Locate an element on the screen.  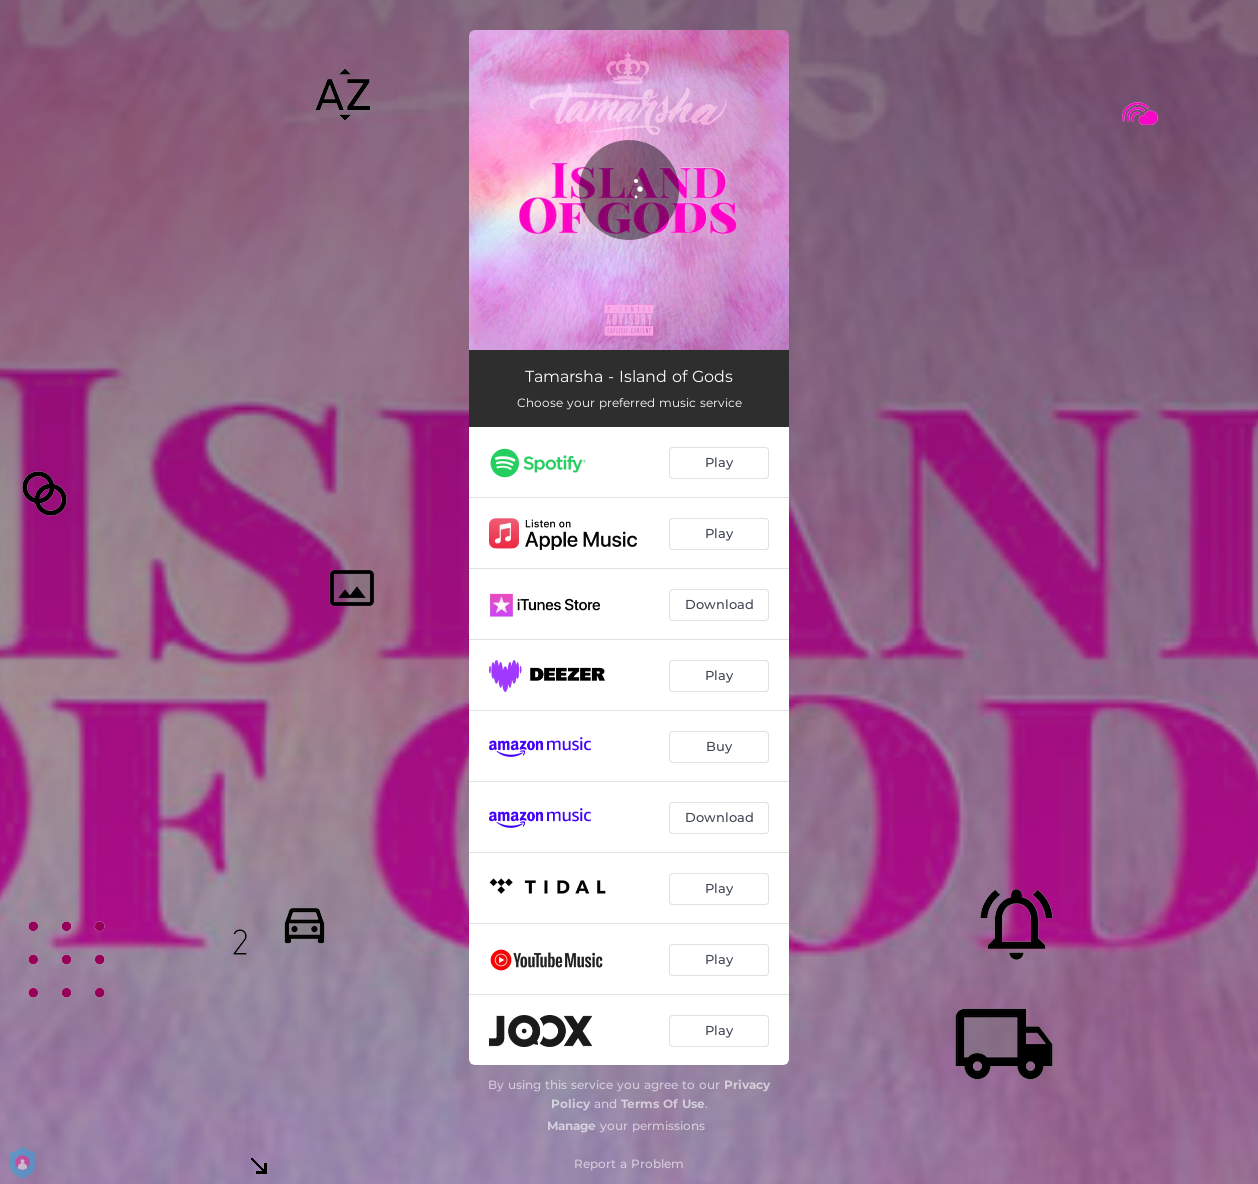
sort items alphabetically is located at coordinates (343, 94).